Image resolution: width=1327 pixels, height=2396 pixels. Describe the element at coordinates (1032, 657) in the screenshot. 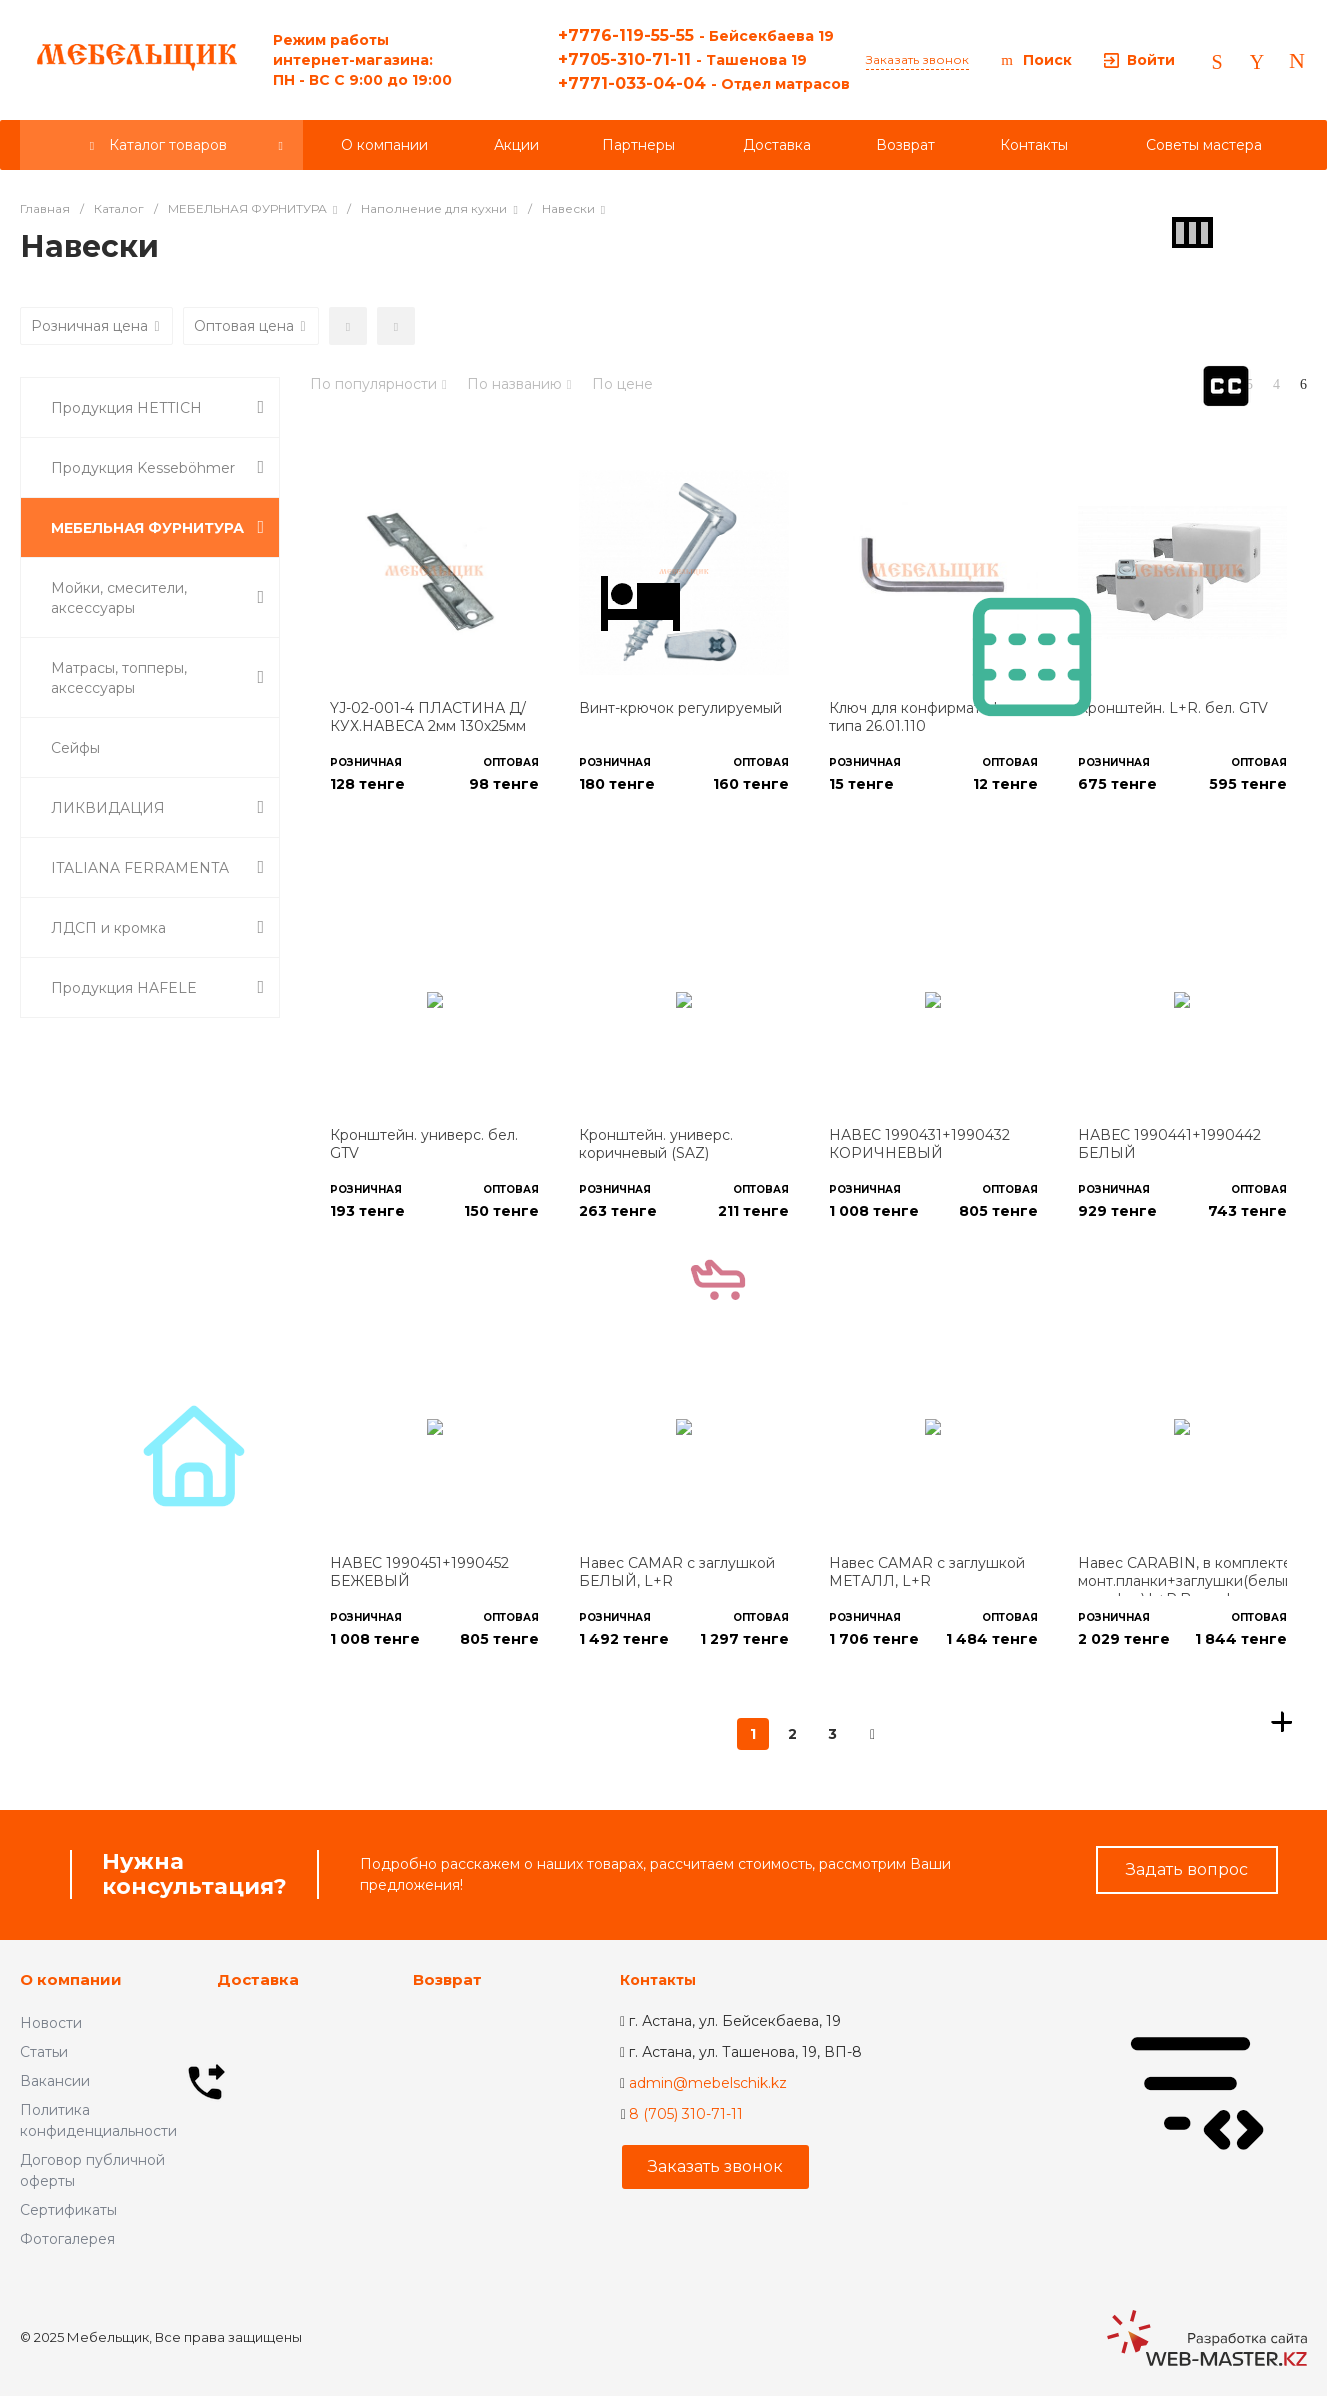

I see `toggle top and bottom panel layout` at that location.